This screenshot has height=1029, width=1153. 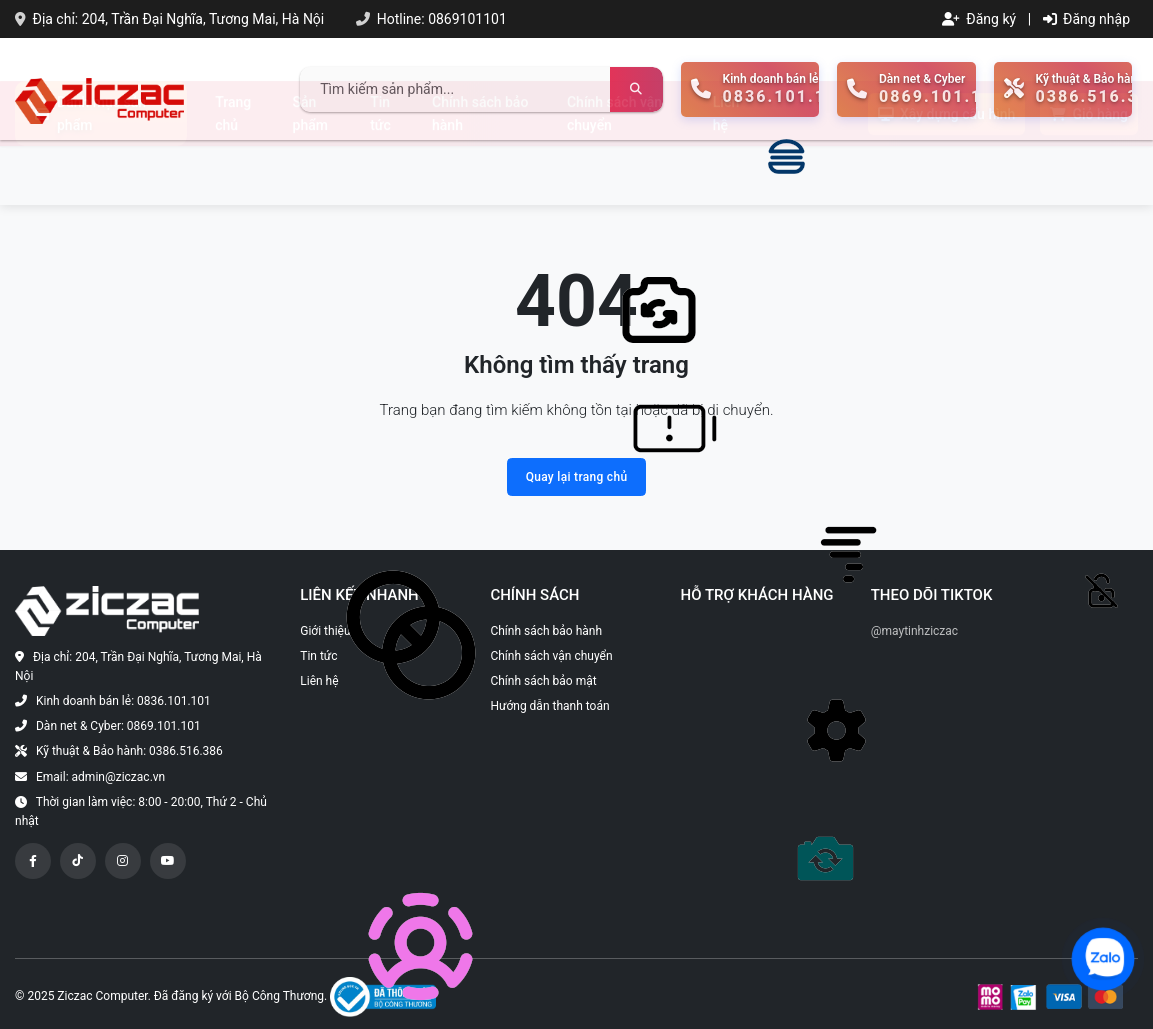 I want to click on indicates severe weather alert or tornado warning, so click(x=847, y=553).